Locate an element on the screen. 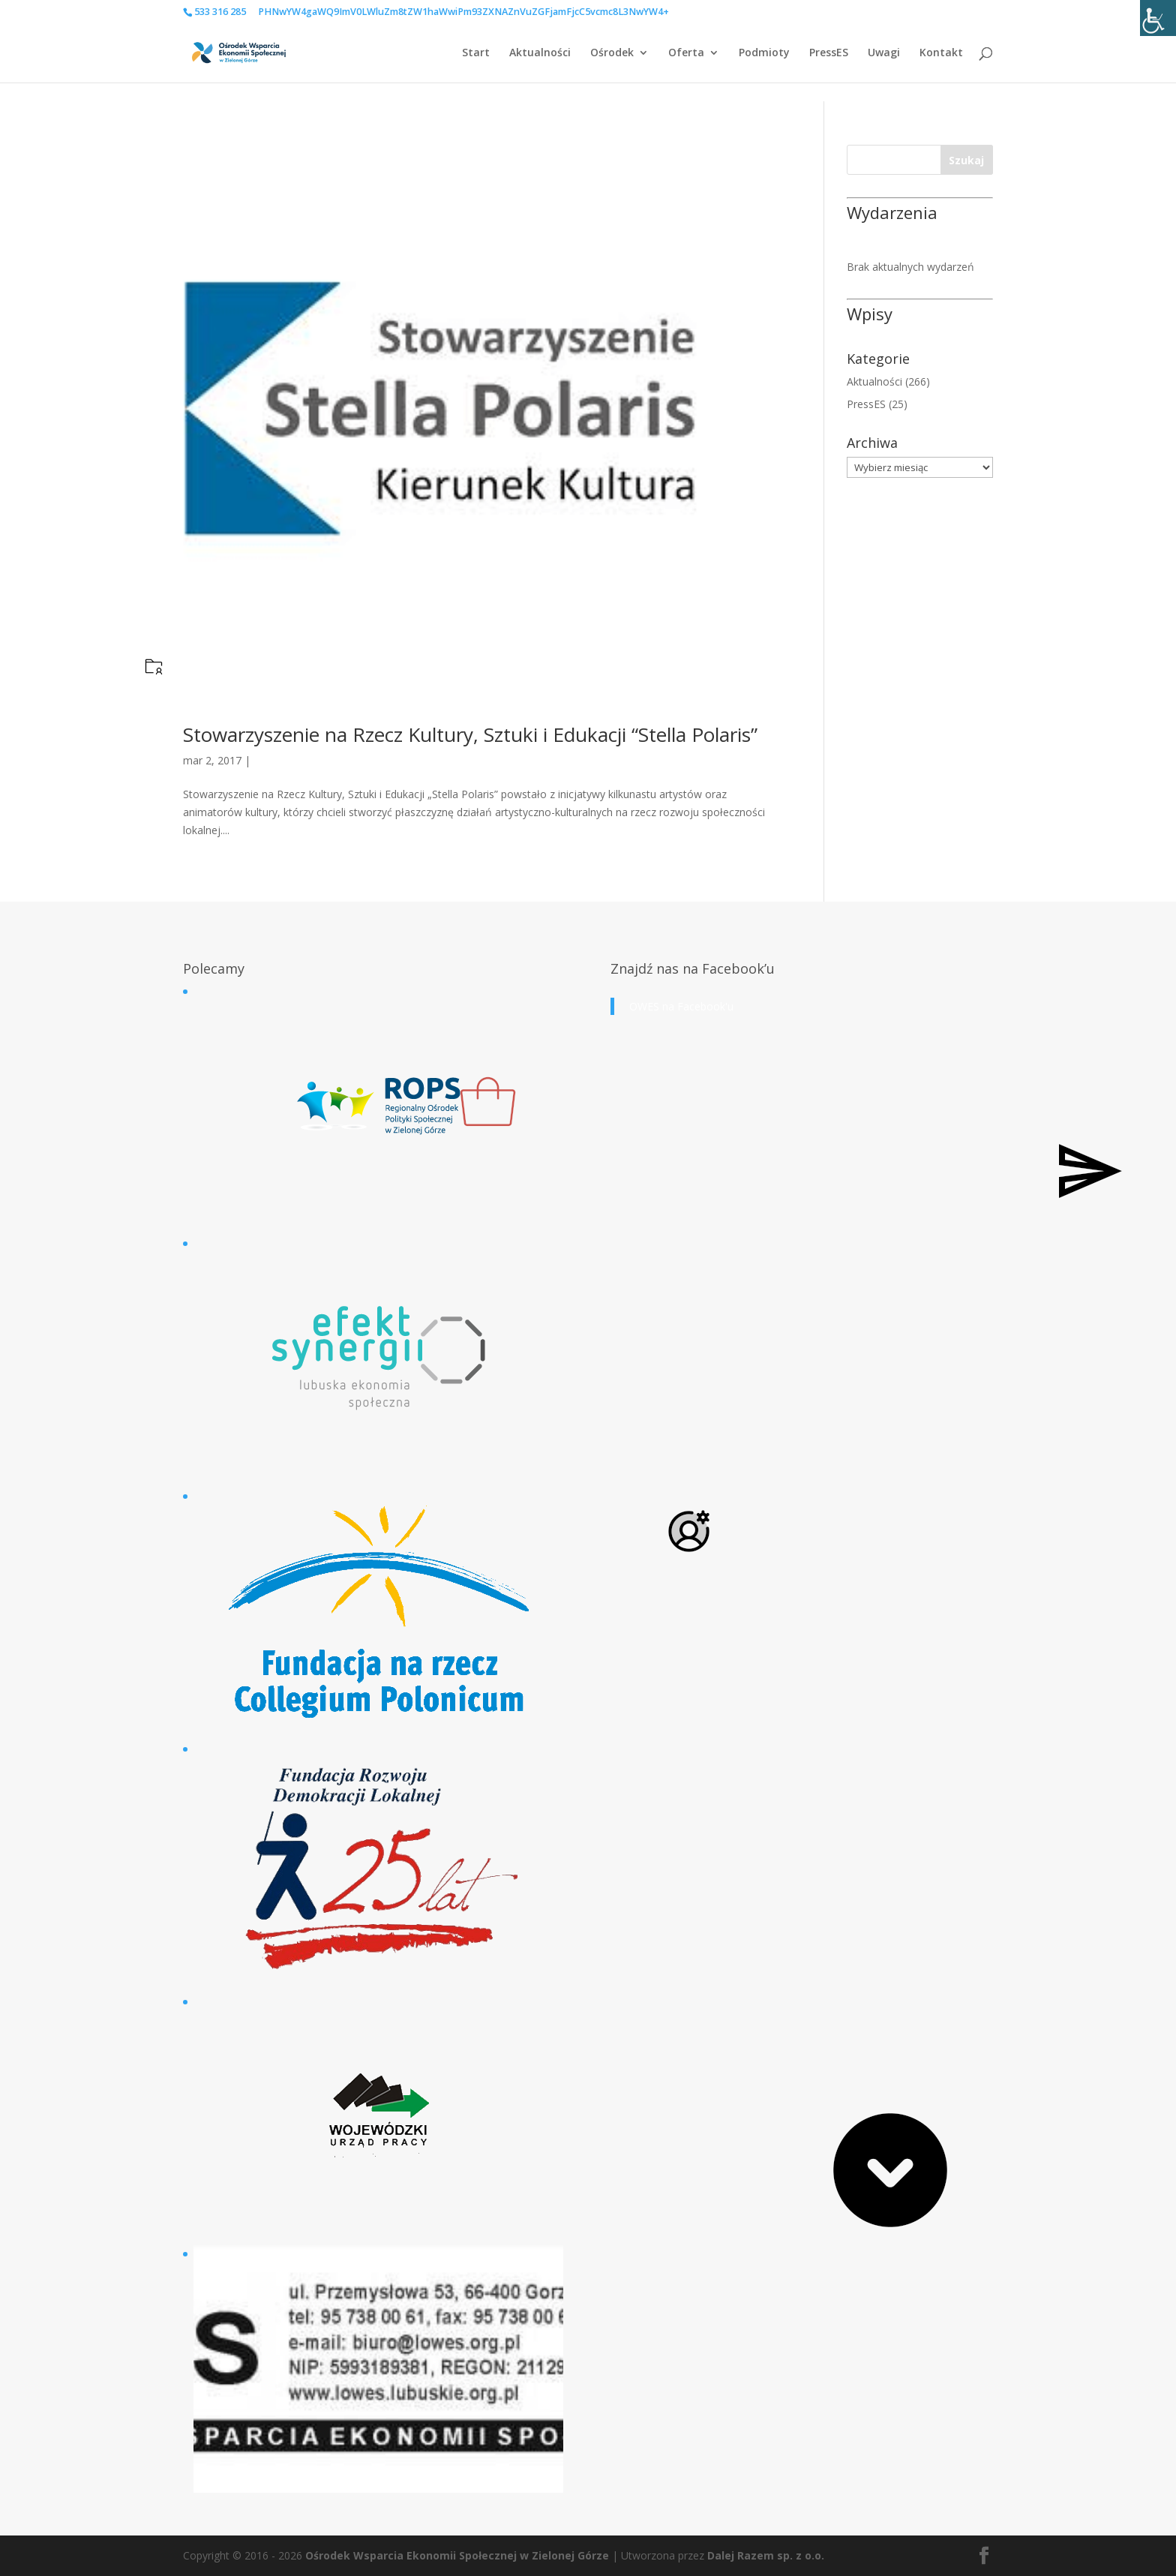 Image resolution: width=1176 pixels, height=2576 pixels. access user-specific files is located at coordinates (154, 666).